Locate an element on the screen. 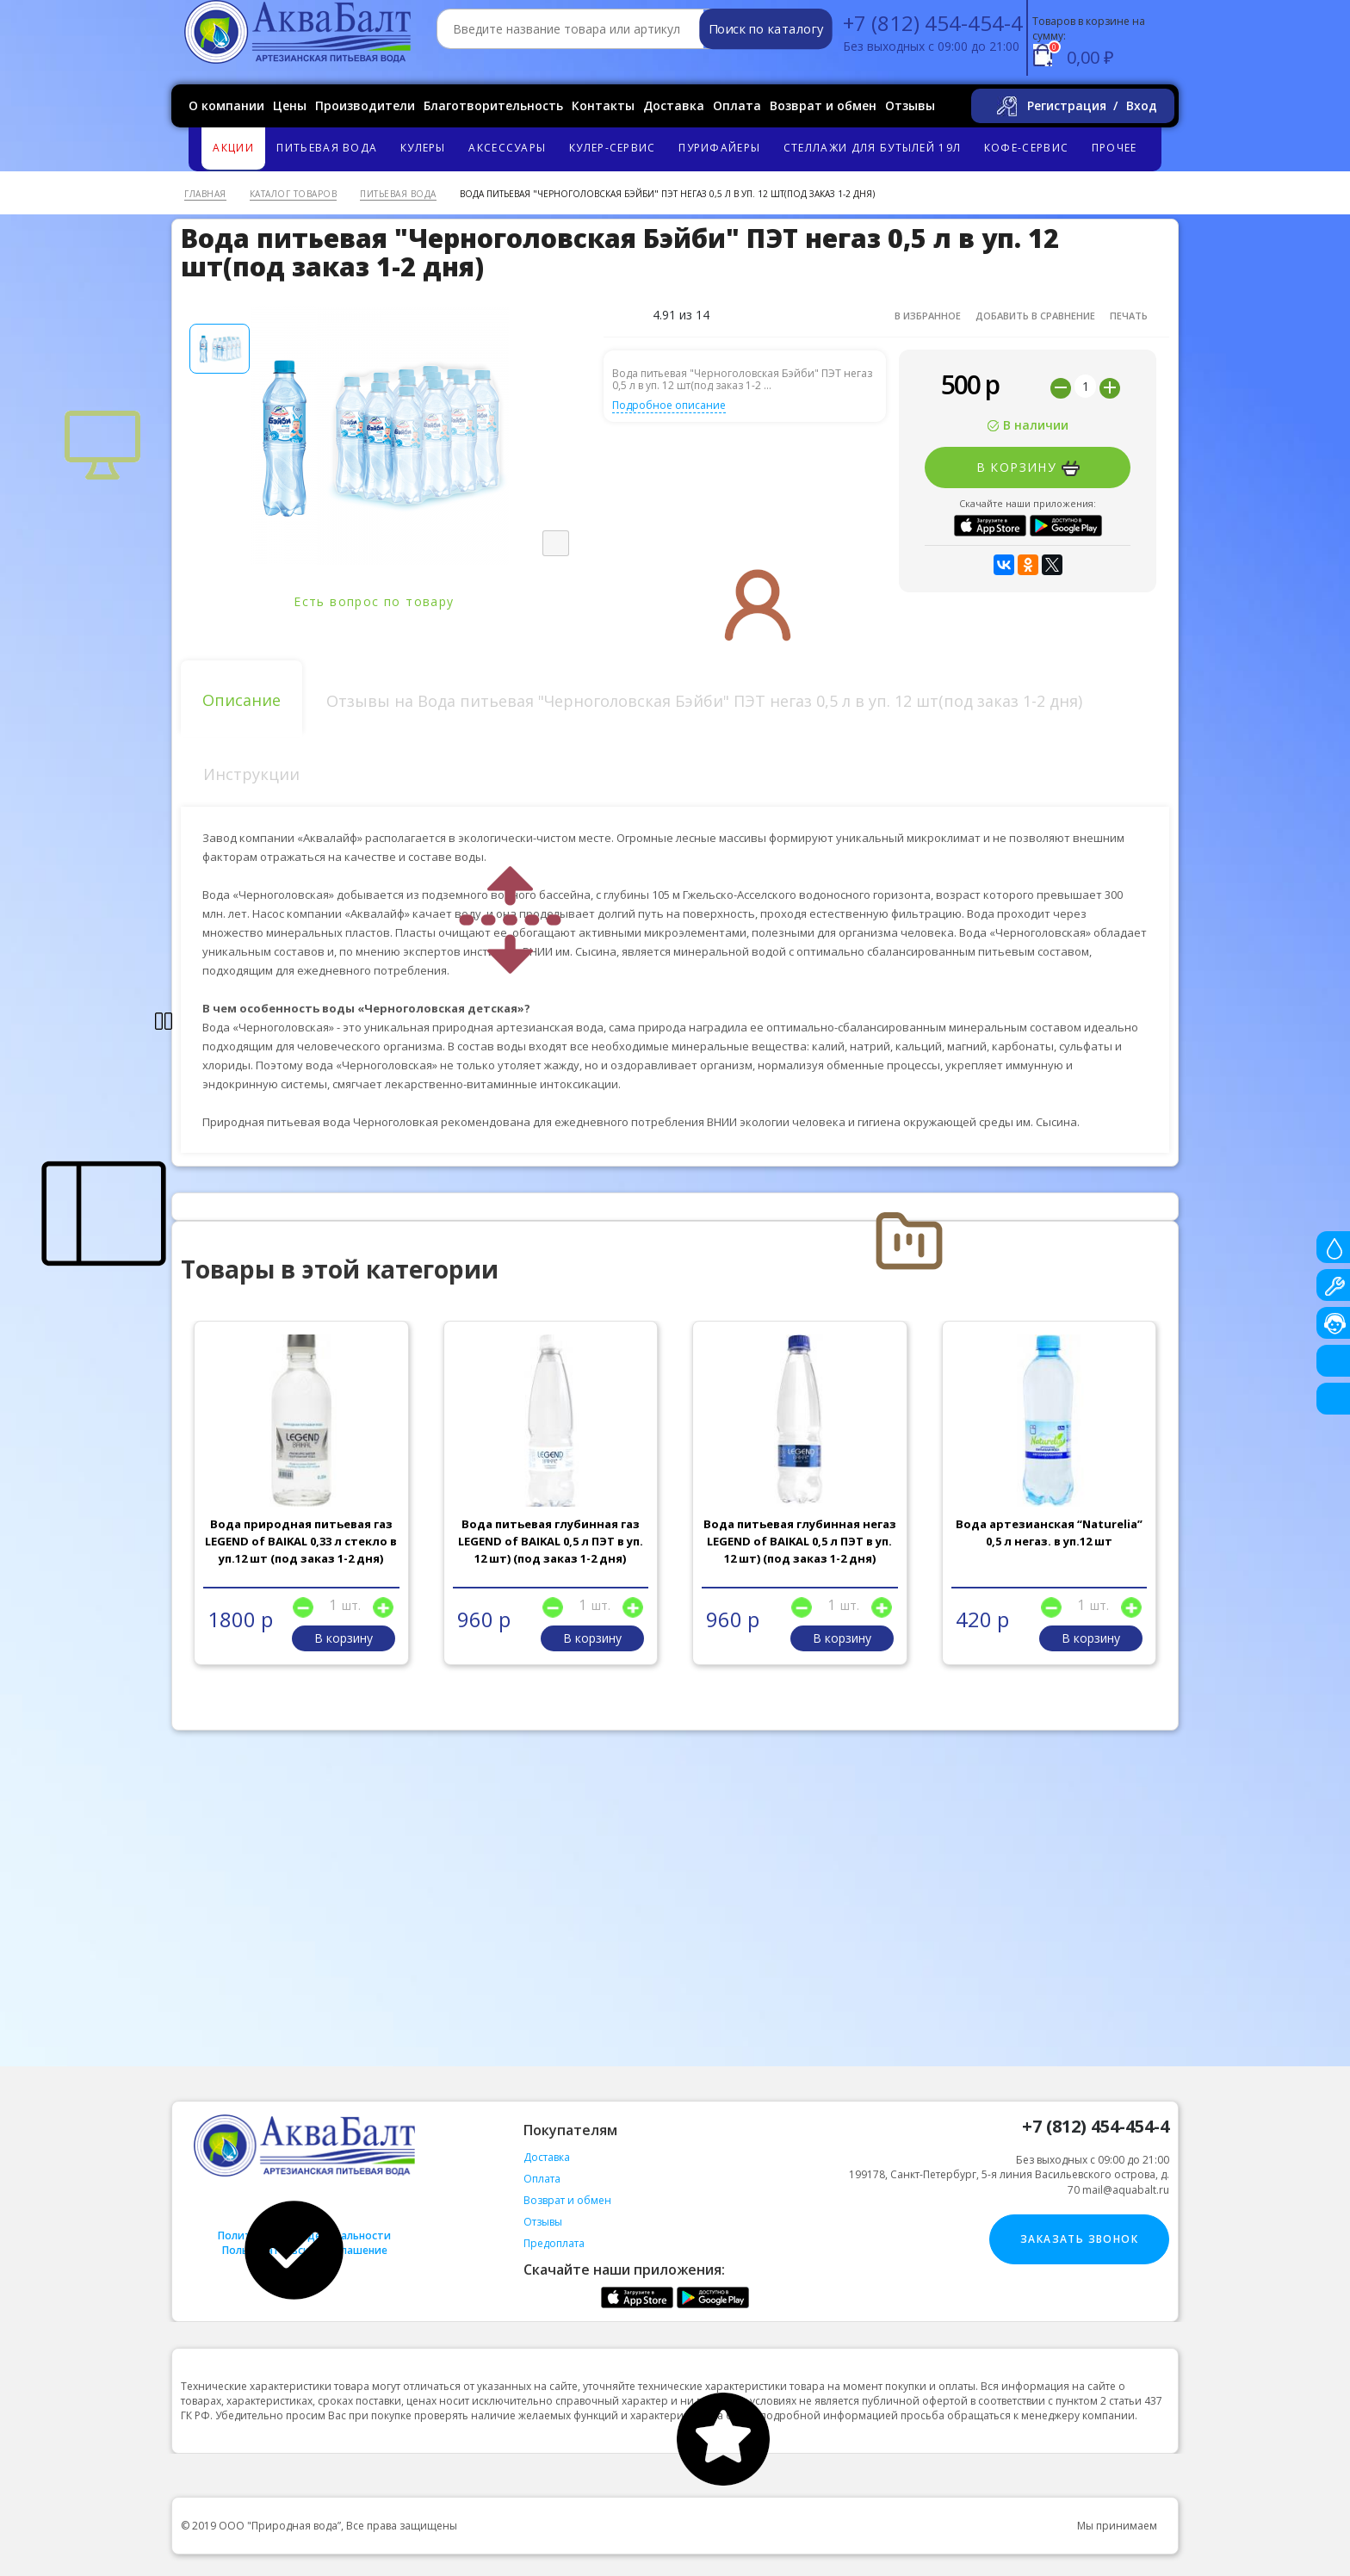 The width and height of the screenshot is (1350, 2576). view your profile is located at coordinates (758, 608).